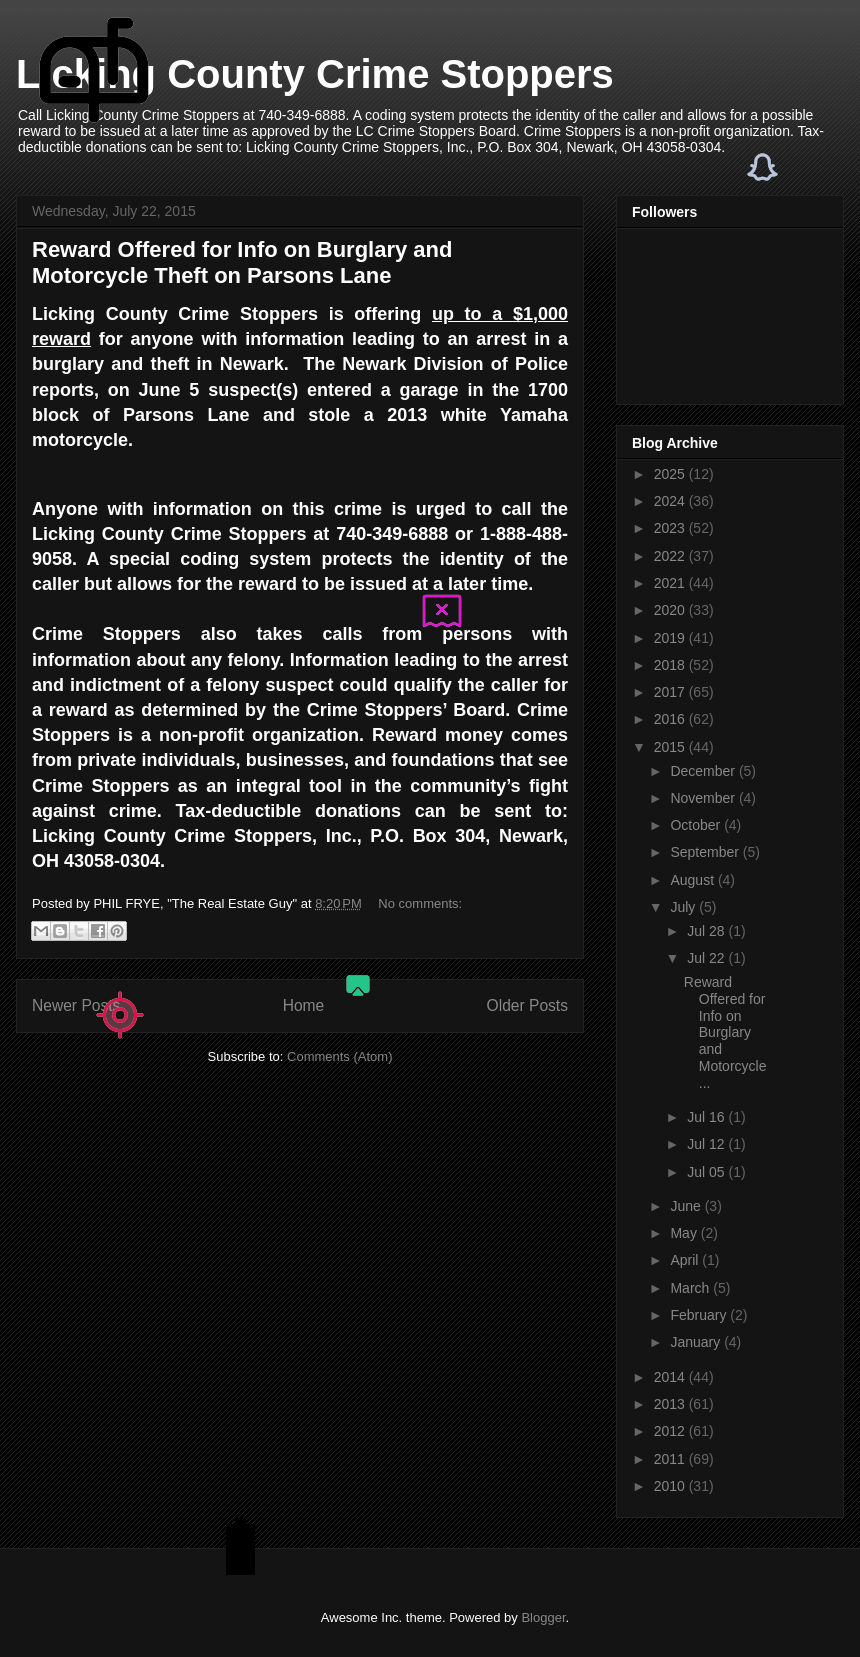 The image size is (860, 1657). I want to click on access your mailbox or inbox, so click(94, 72).